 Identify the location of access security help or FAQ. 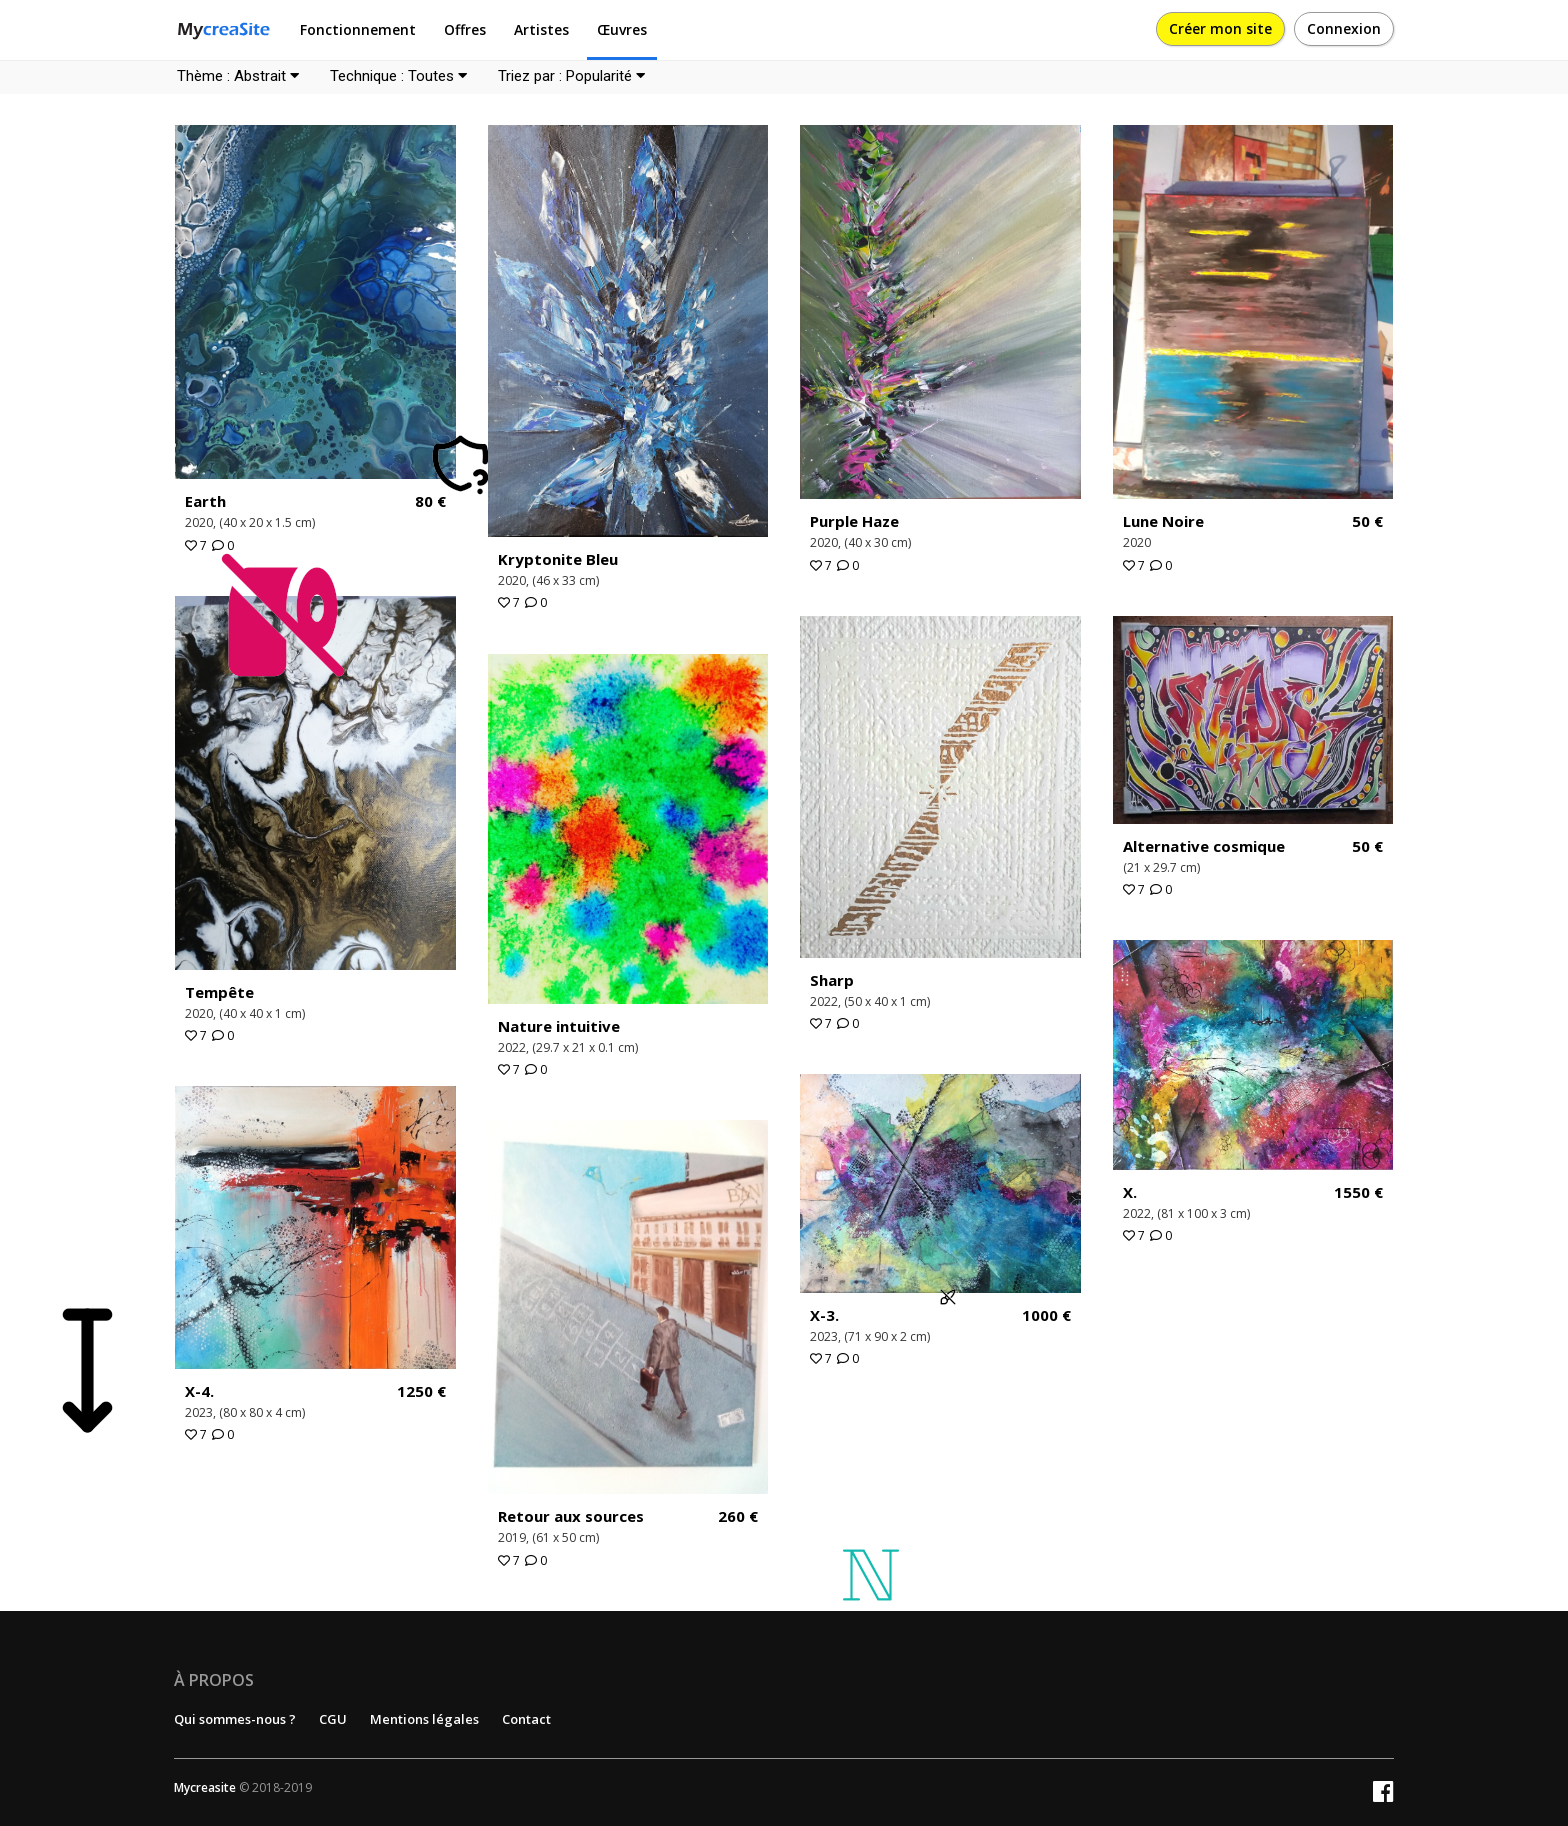
(460, 463).